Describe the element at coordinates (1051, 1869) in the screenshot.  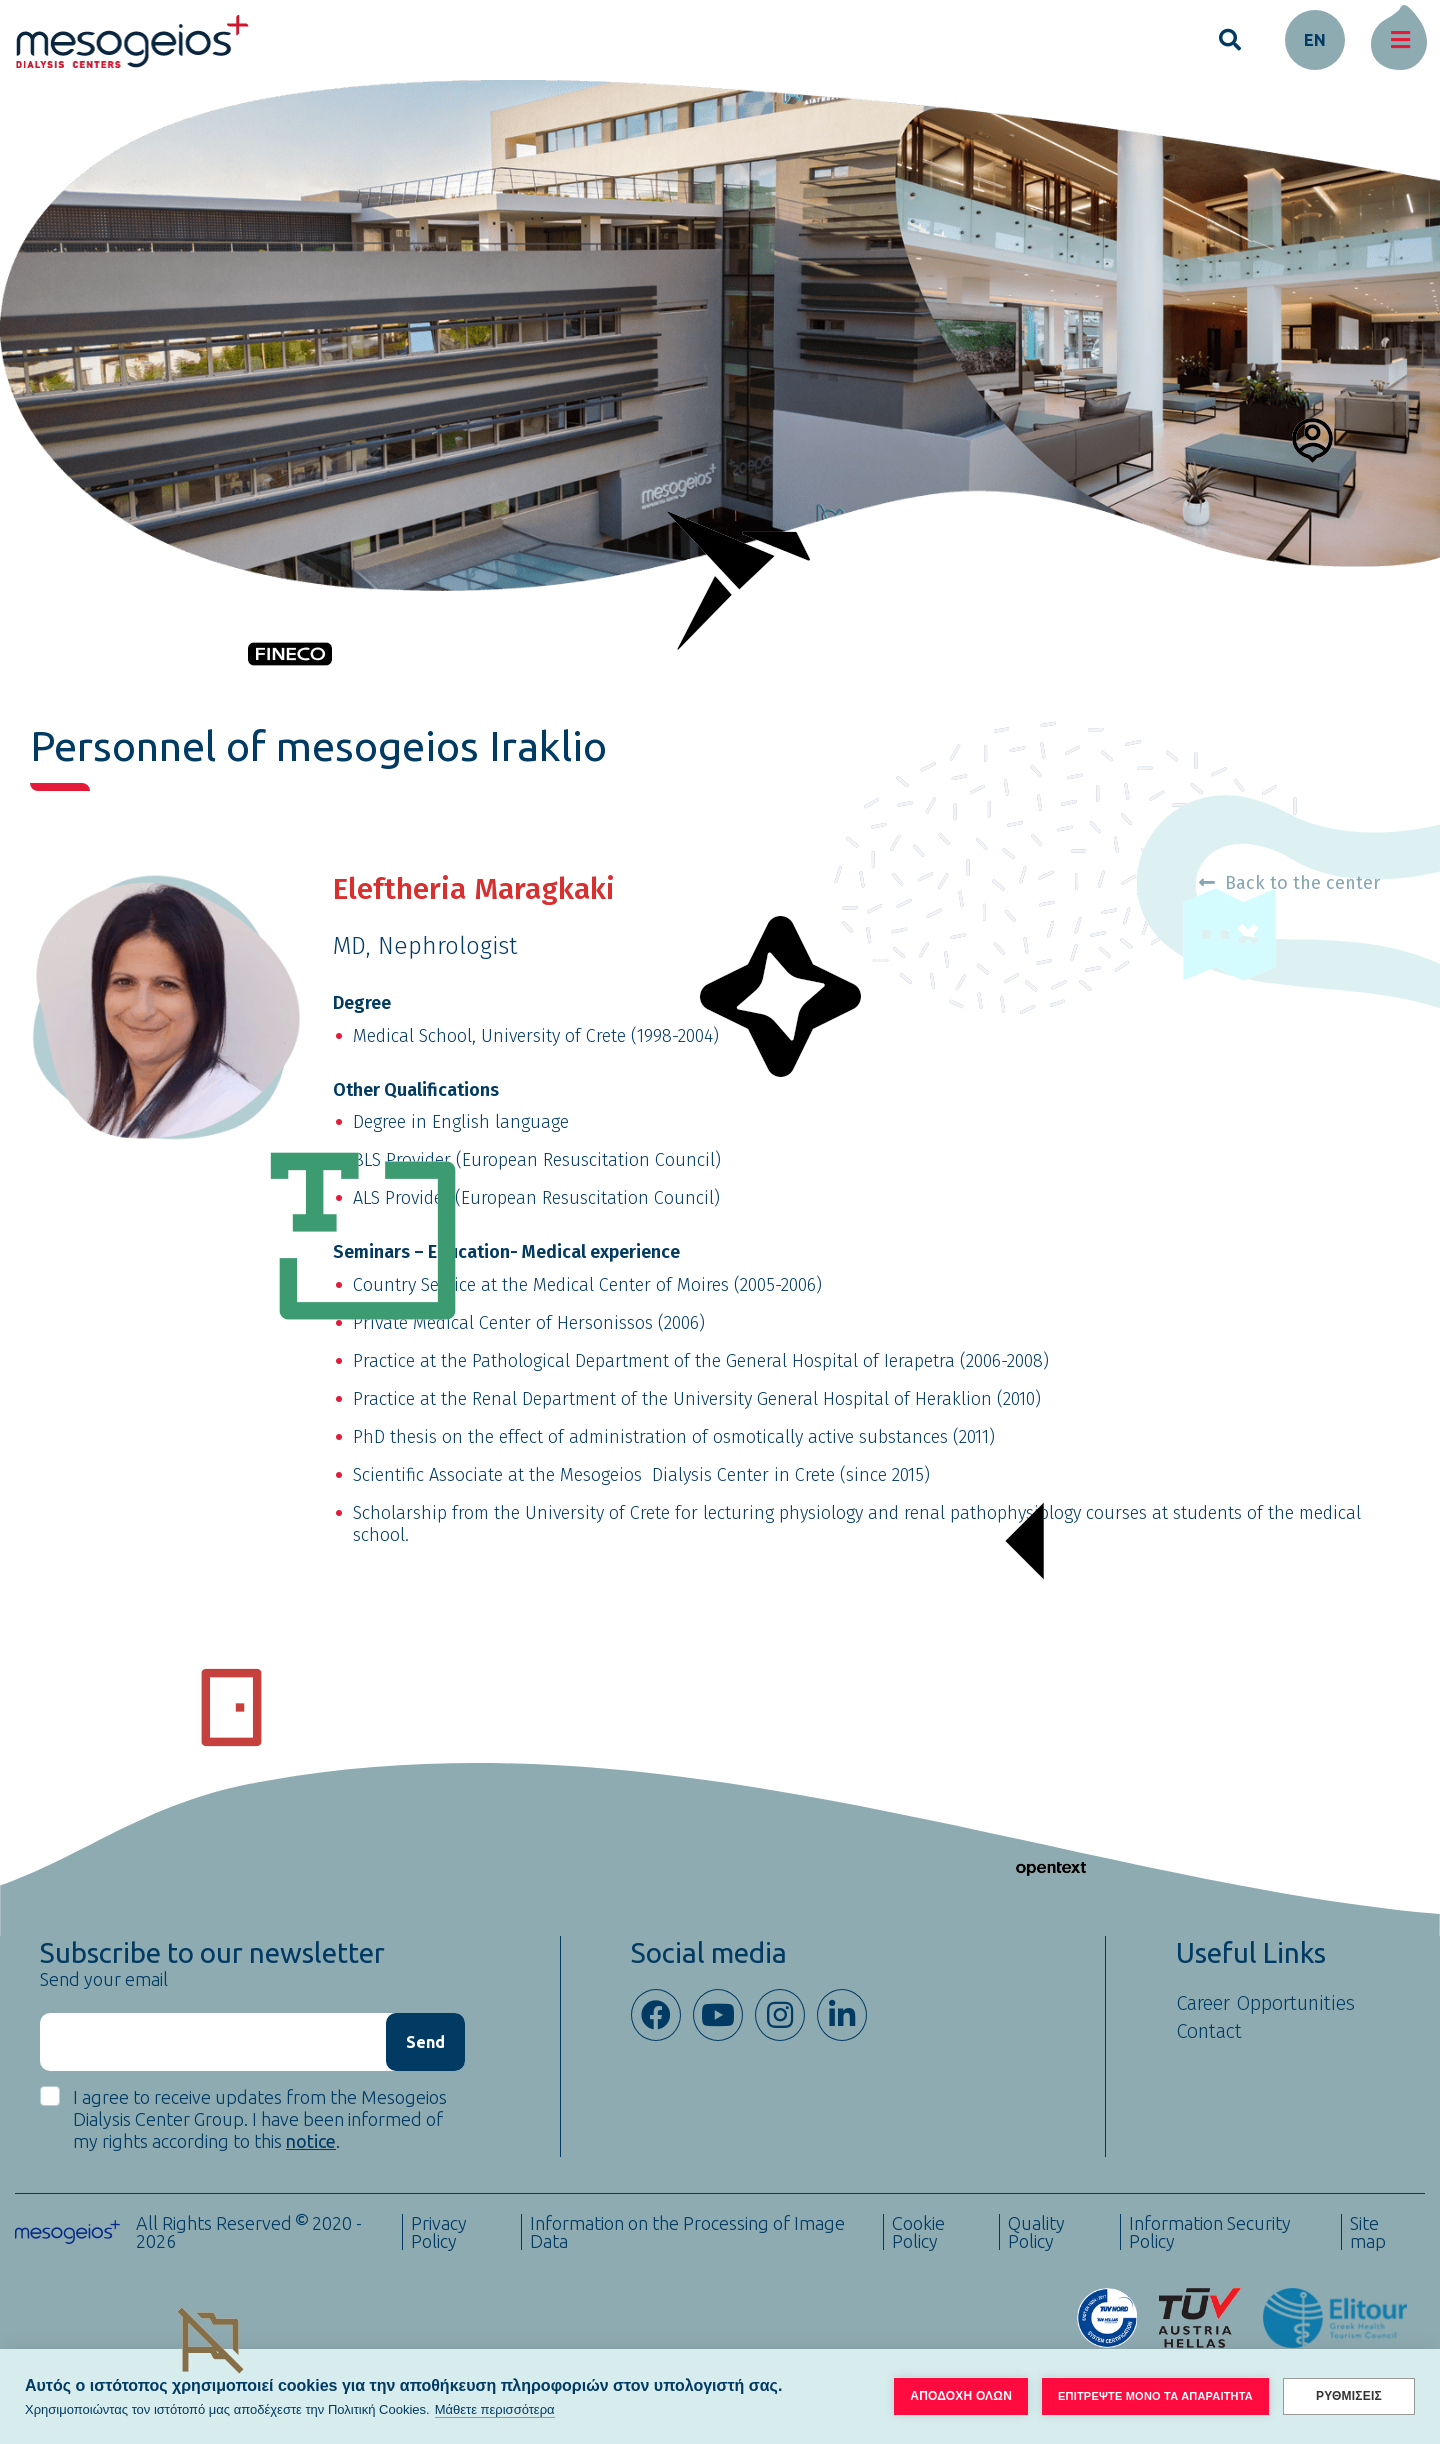
I see `OpenText company logo` at that location.